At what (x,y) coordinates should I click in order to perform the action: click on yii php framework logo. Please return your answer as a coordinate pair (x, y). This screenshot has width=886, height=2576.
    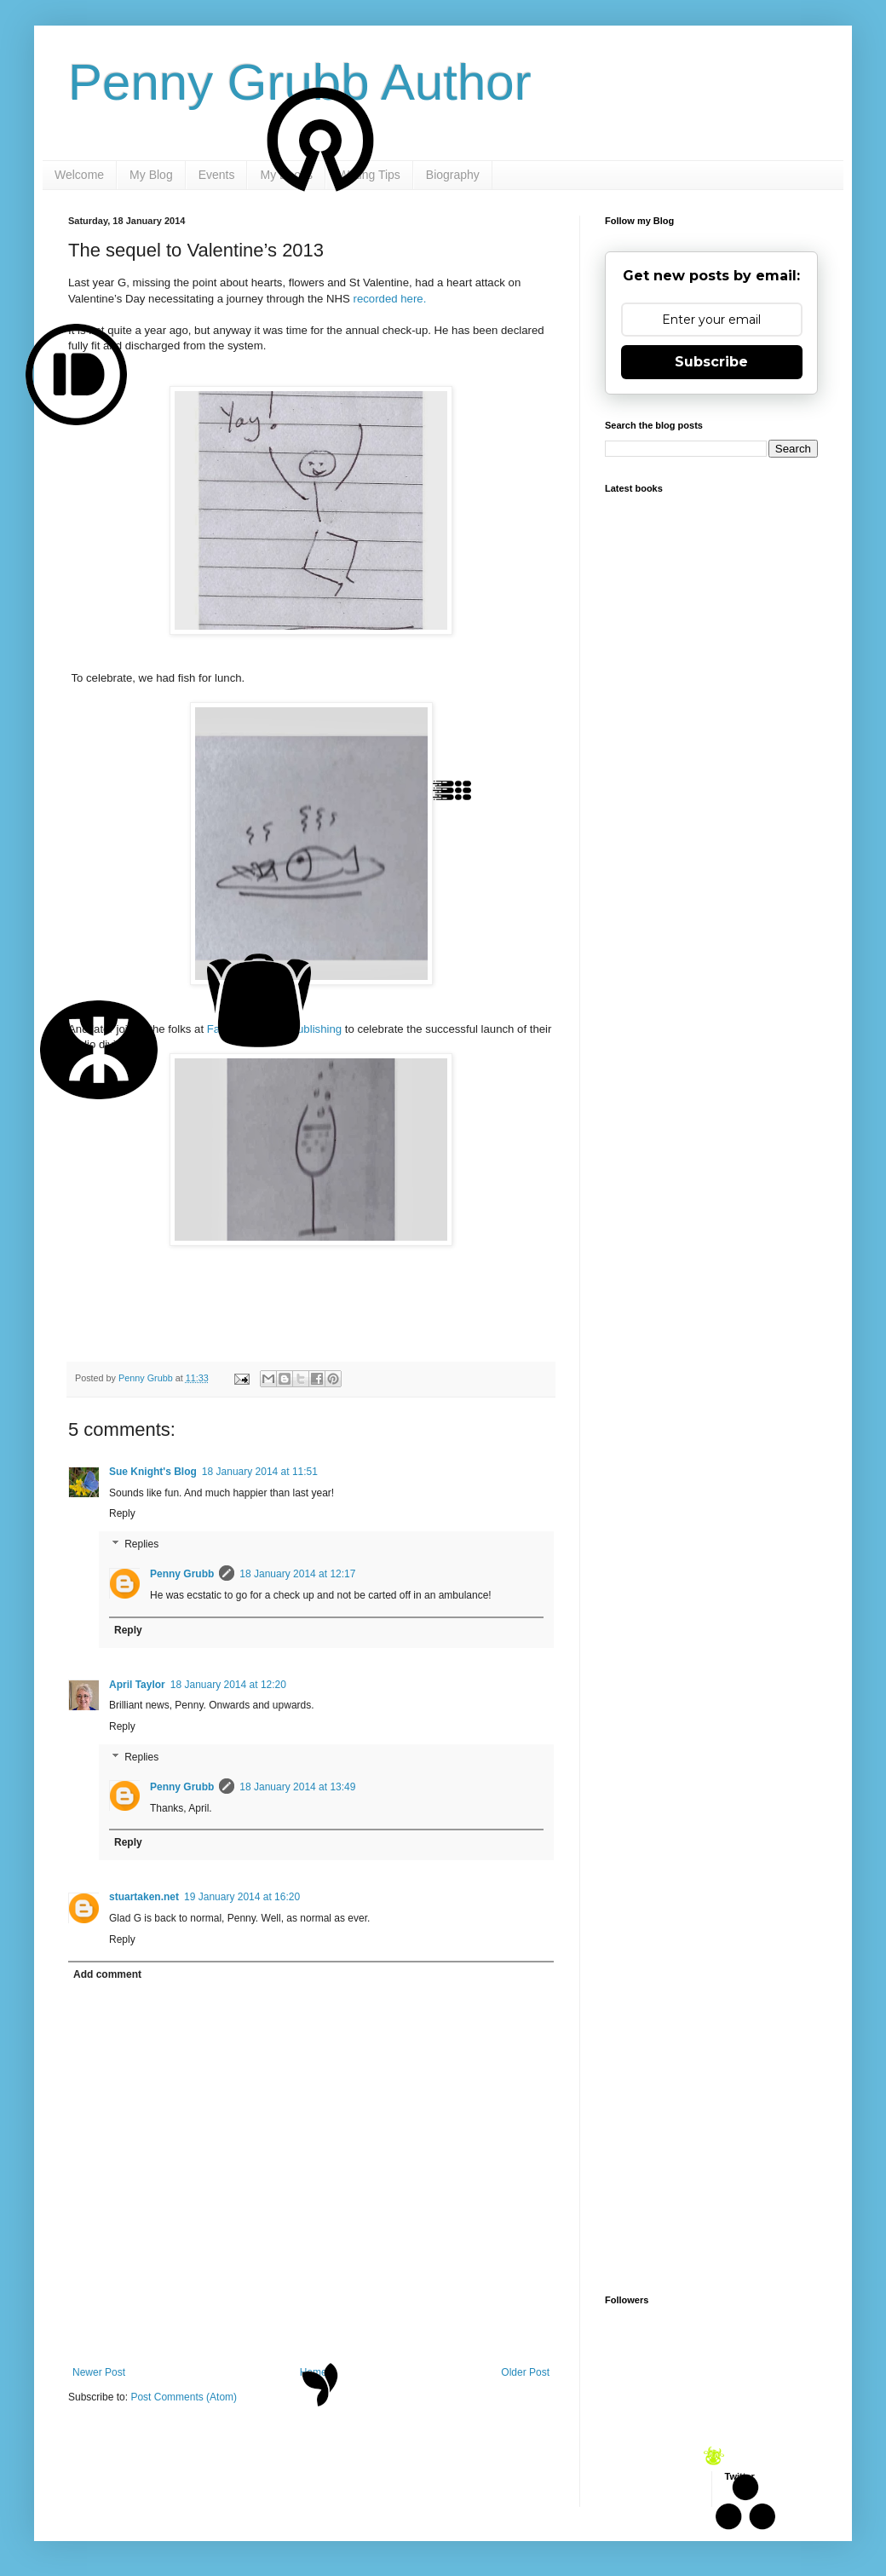
    Looking at the image, I should click on (319, 2384).